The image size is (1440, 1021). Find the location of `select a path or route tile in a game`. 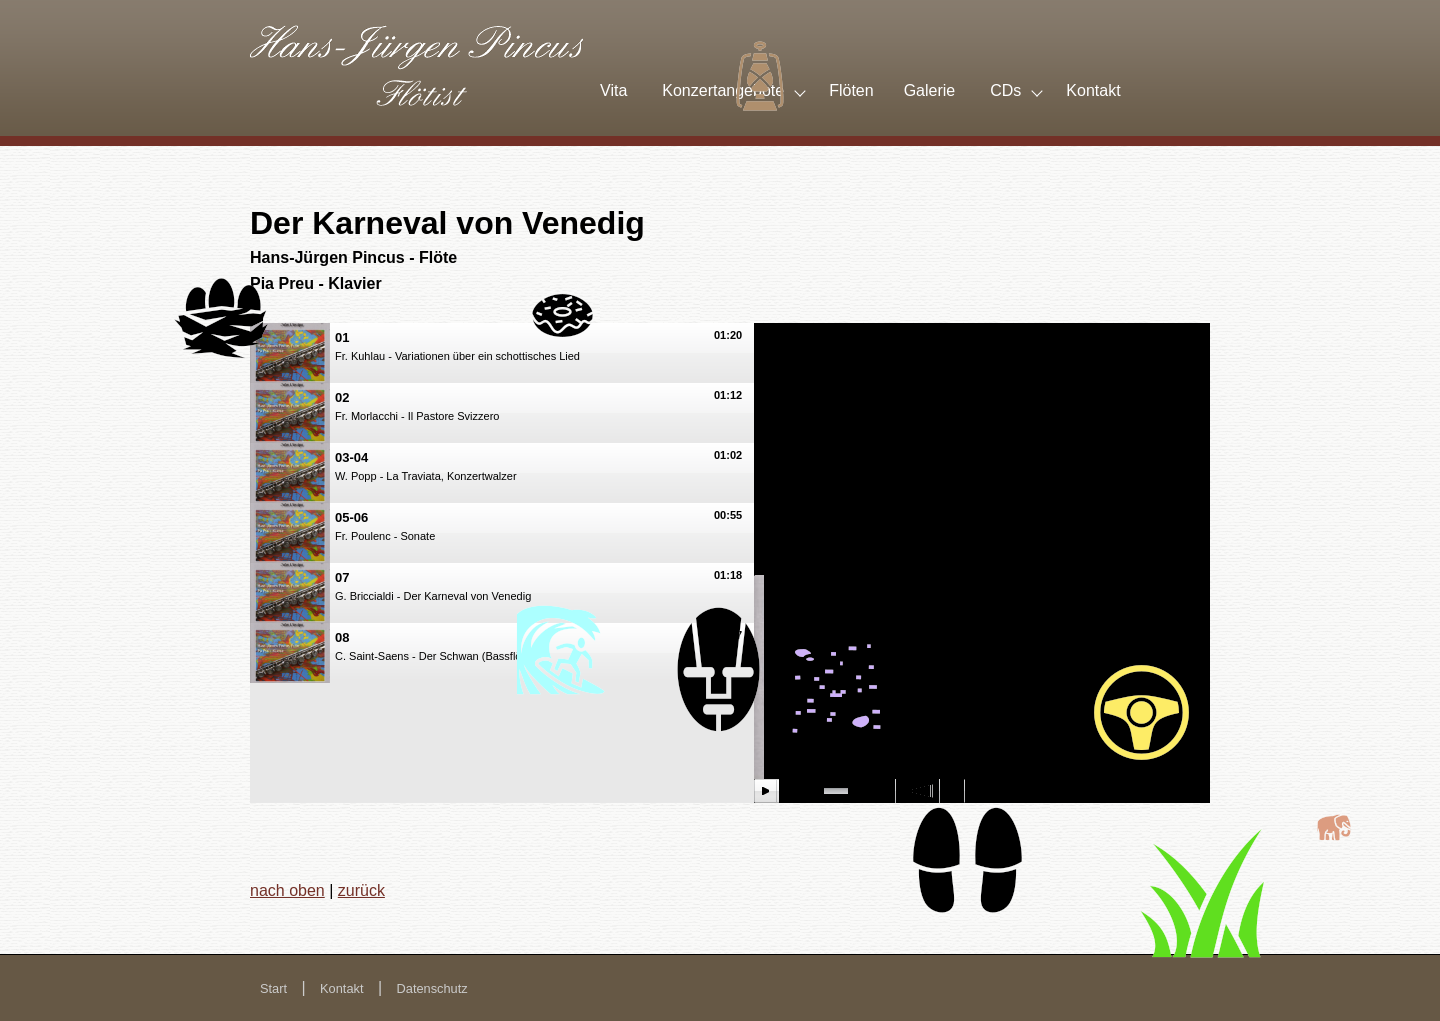

select a path or route tile in a game is located at coordinates (836, 688).